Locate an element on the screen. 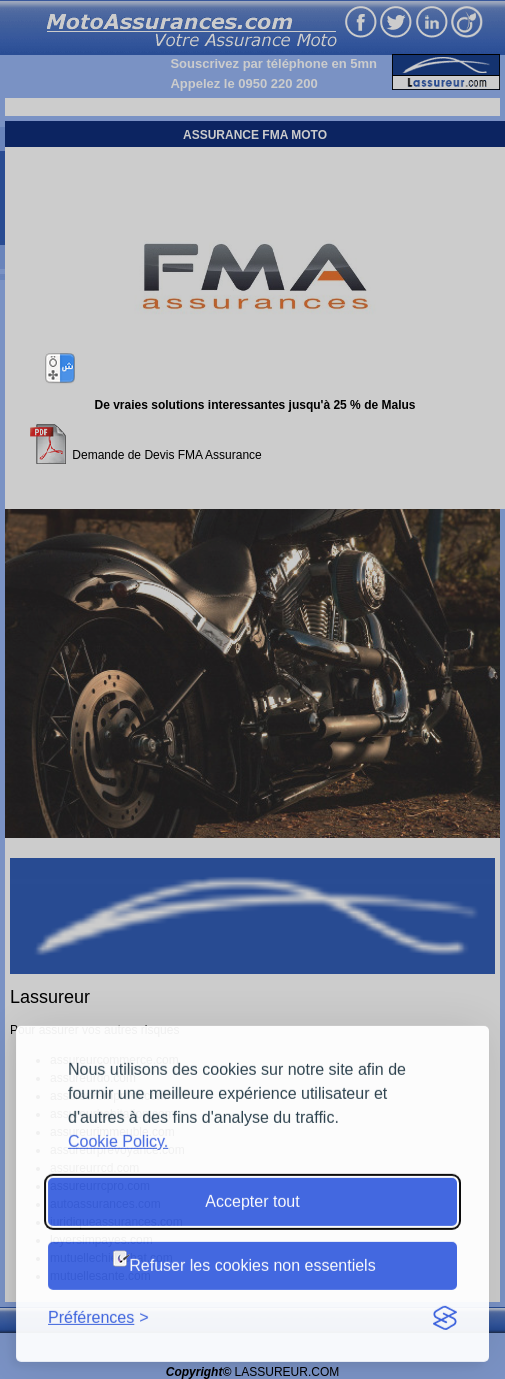 The width and height of the screenshot is (505, 1379). open GNOME Characters app is located at coordinates (60, 368).